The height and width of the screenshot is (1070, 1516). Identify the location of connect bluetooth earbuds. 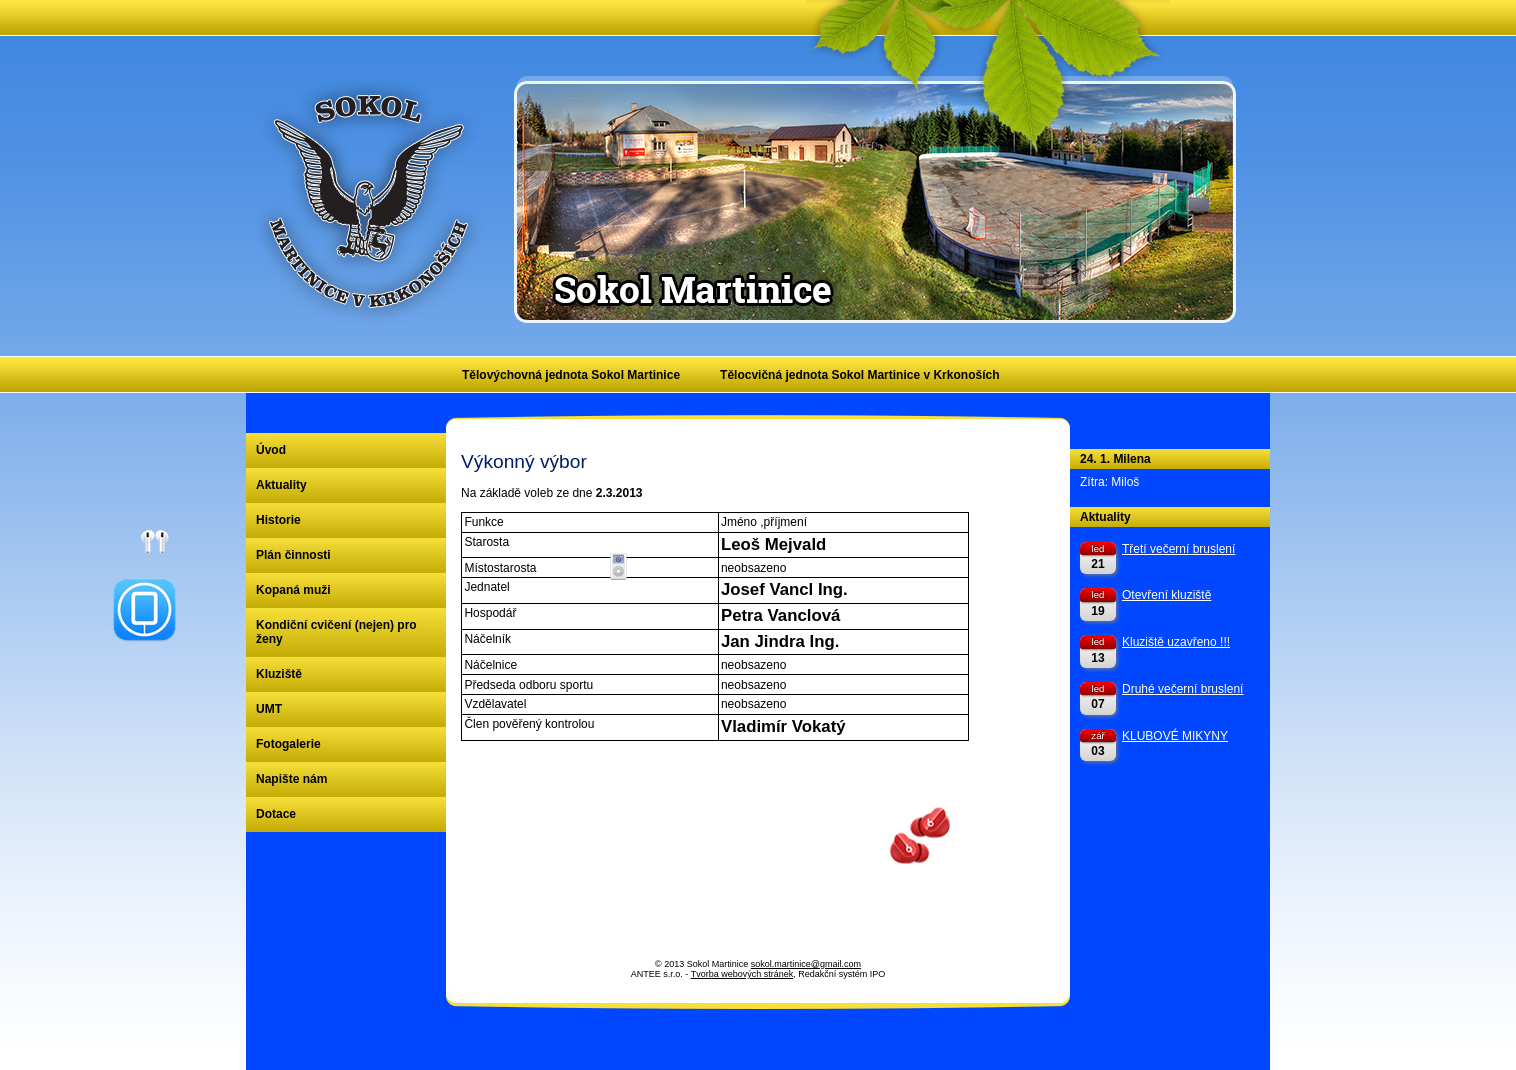
(155, 542).